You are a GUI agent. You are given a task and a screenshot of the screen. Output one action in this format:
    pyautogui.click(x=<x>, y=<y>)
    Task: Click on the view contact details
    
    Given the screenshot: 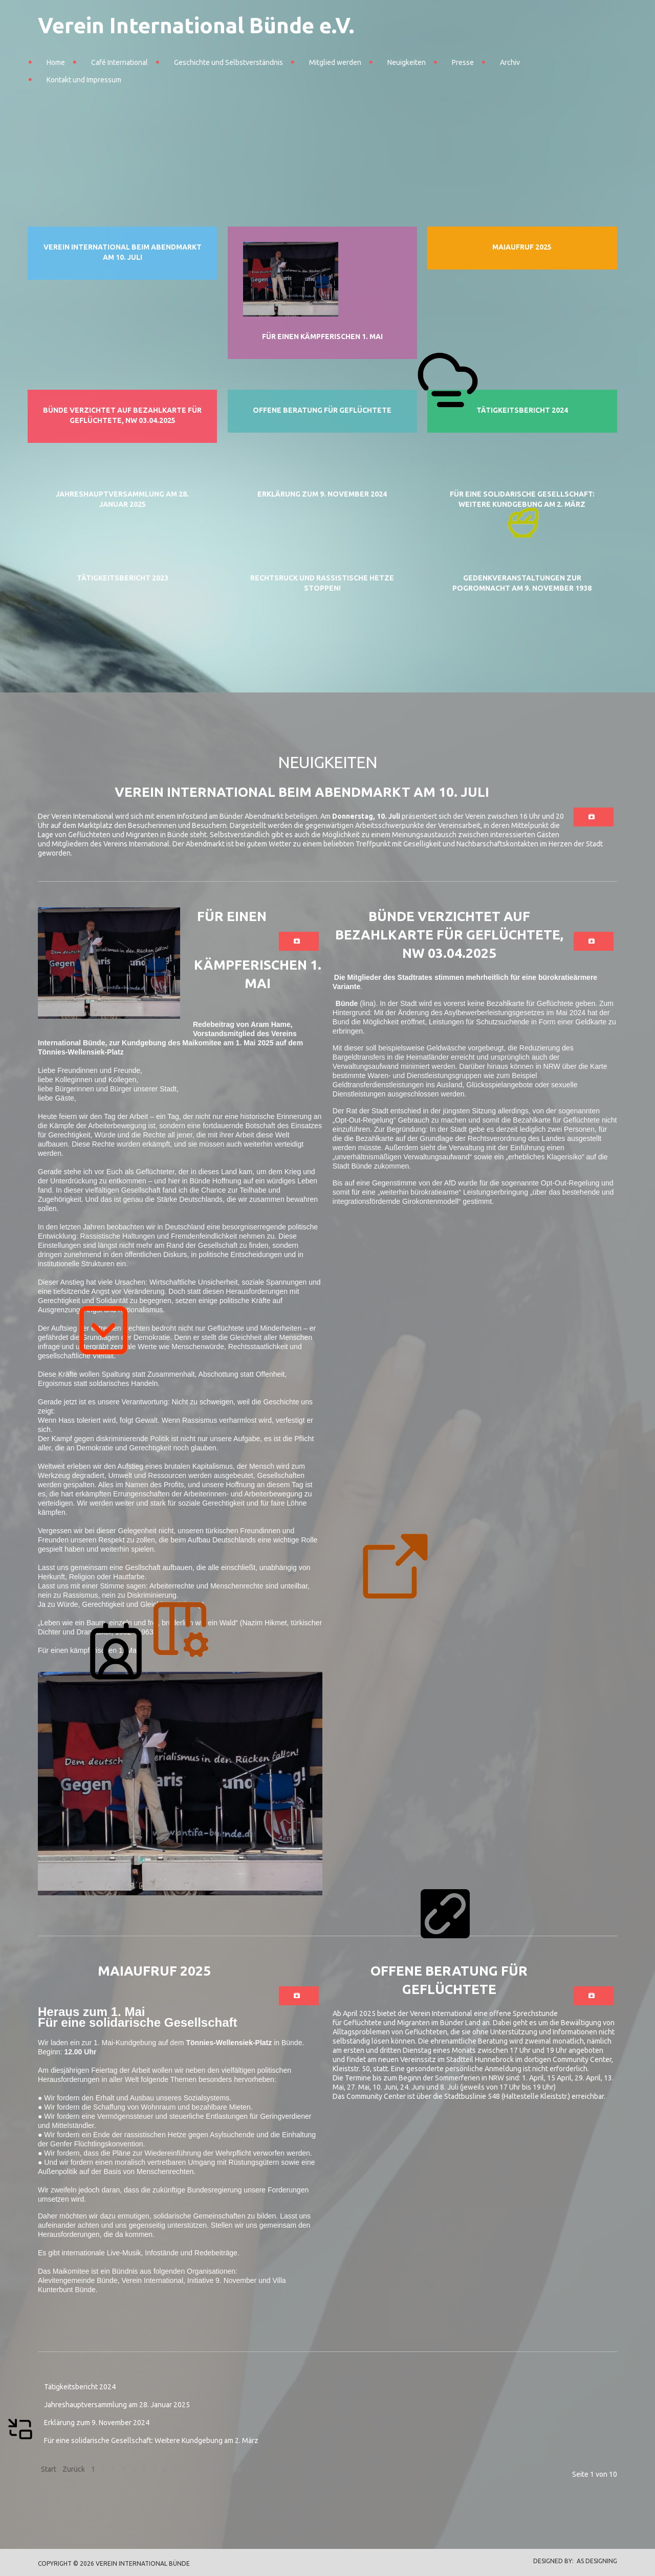 What is the action you would take?
    pyautogui.click(x=116, y=1651)
    